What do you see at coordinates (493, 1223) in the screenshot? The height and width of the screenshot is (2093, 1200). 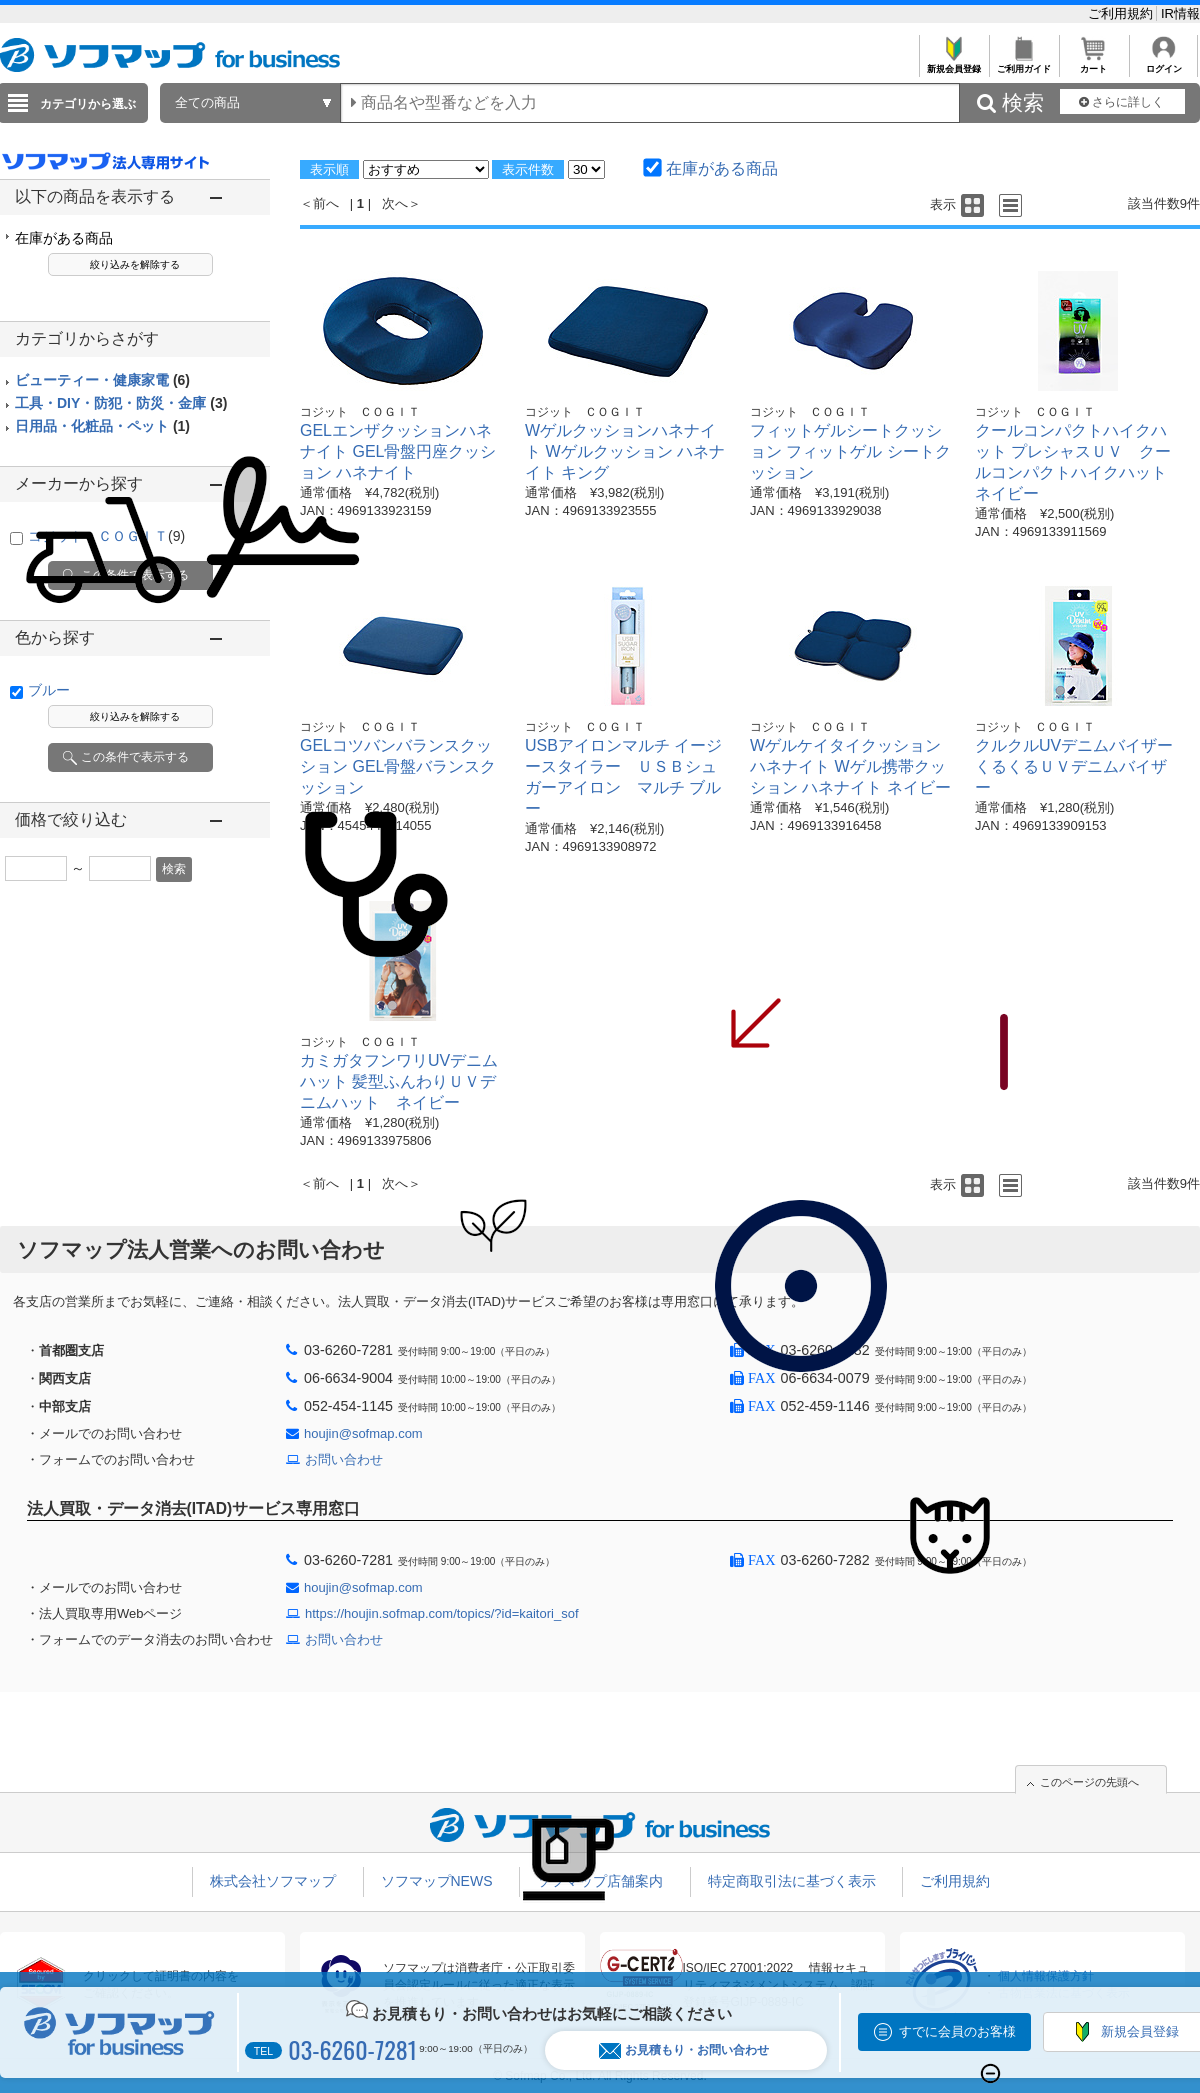 I see `access plant care or gardening features` at bounding box center [493, 1223].